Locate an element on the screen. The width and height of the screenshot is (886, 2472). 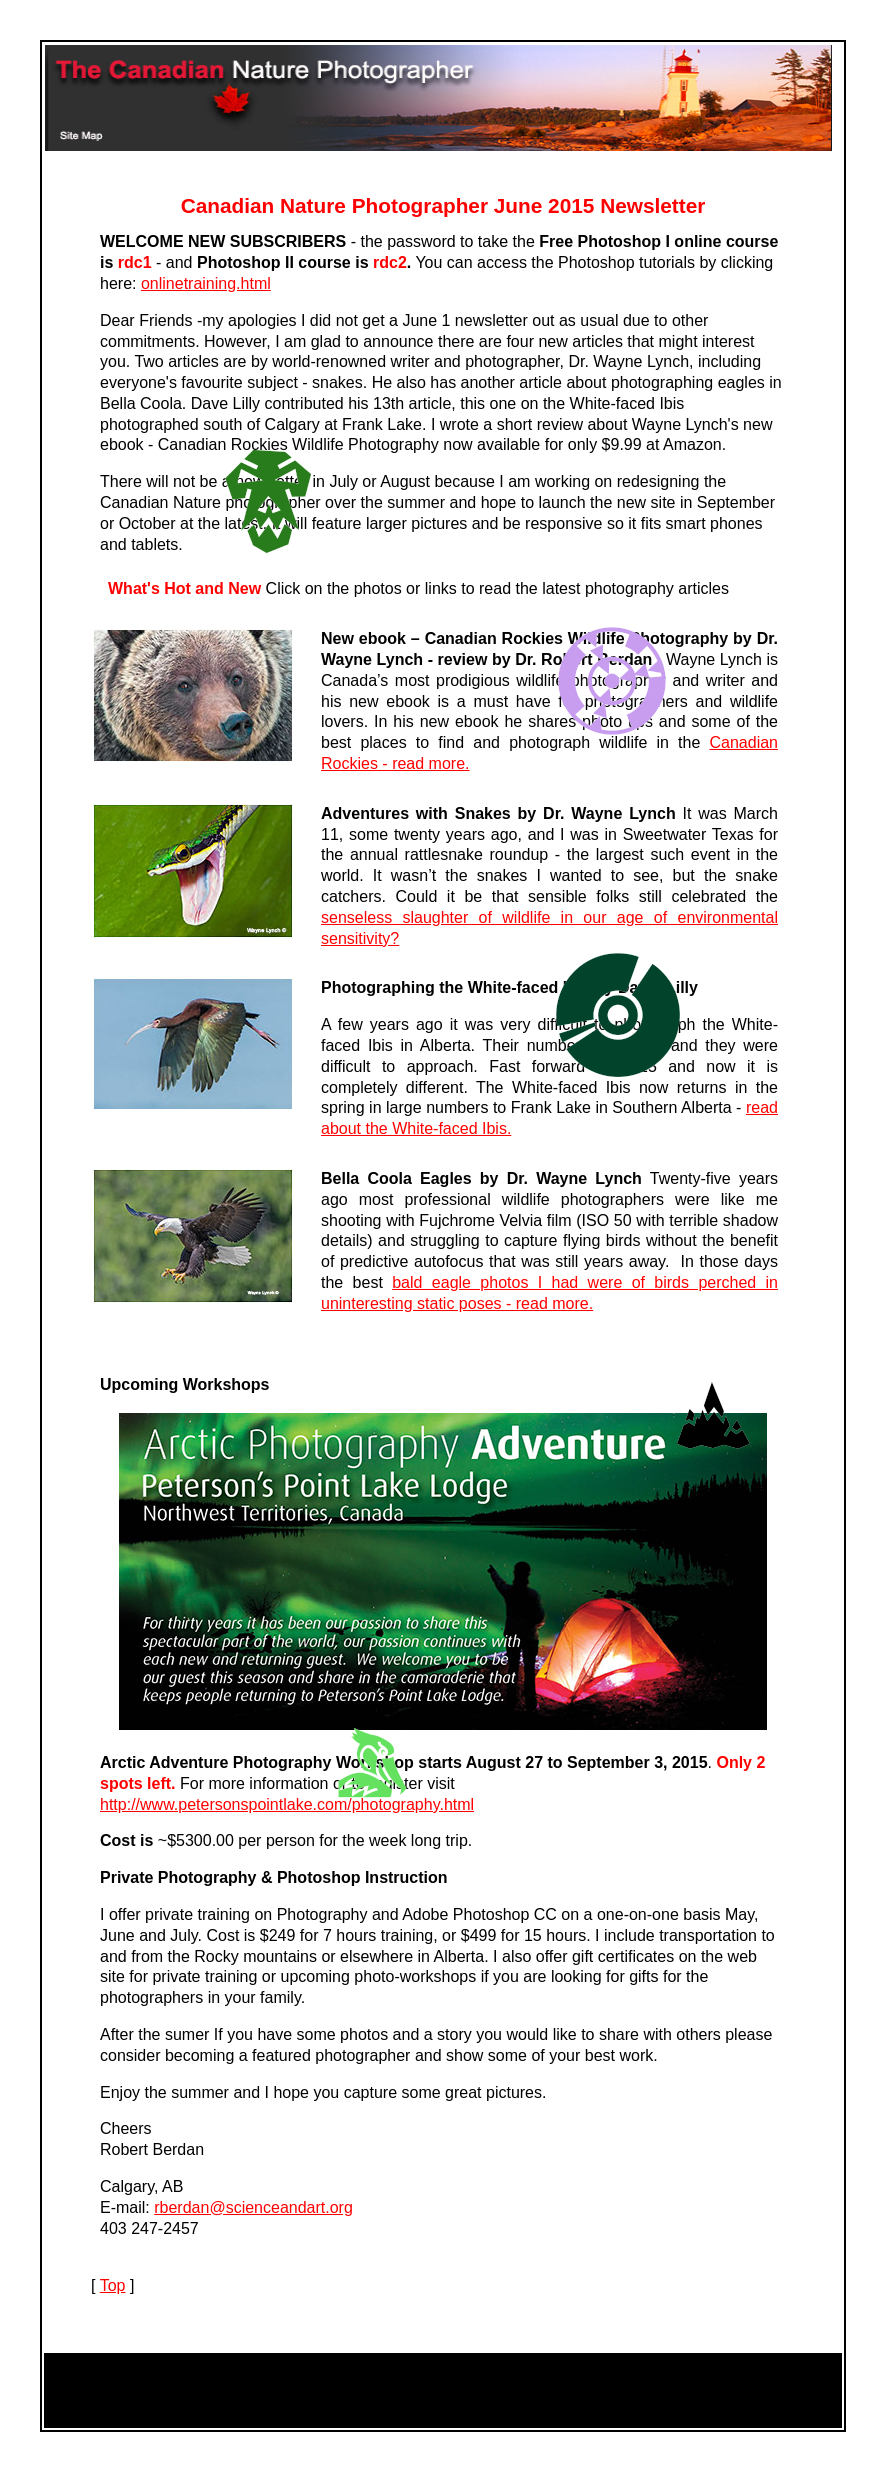
access music or audio files is located at coordinates (618, 1015).